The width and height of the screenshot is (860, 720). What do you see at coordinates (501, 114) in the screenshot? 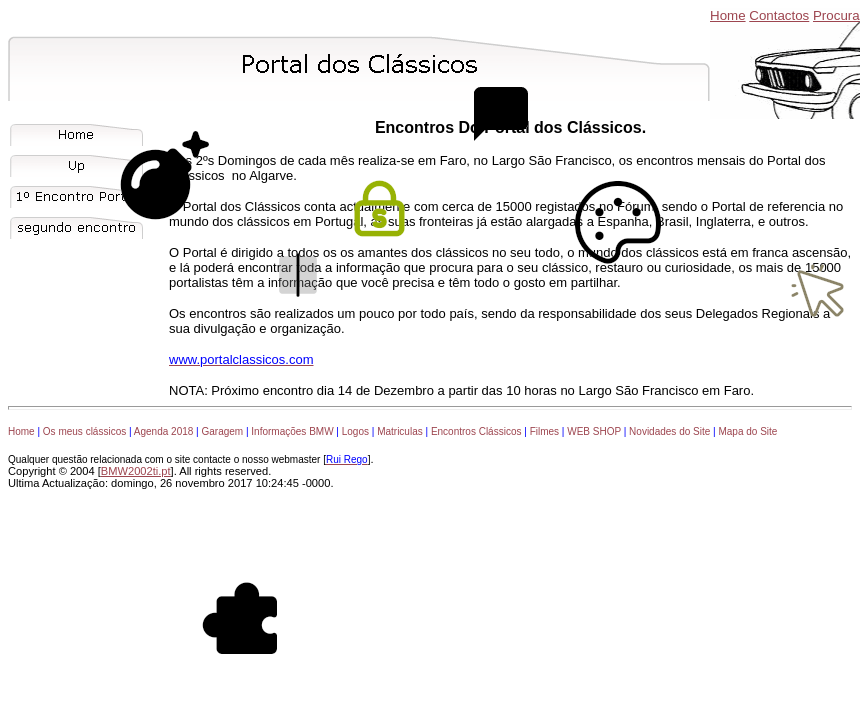
I see `open chat or messaging` at bounding box center [501, 114].